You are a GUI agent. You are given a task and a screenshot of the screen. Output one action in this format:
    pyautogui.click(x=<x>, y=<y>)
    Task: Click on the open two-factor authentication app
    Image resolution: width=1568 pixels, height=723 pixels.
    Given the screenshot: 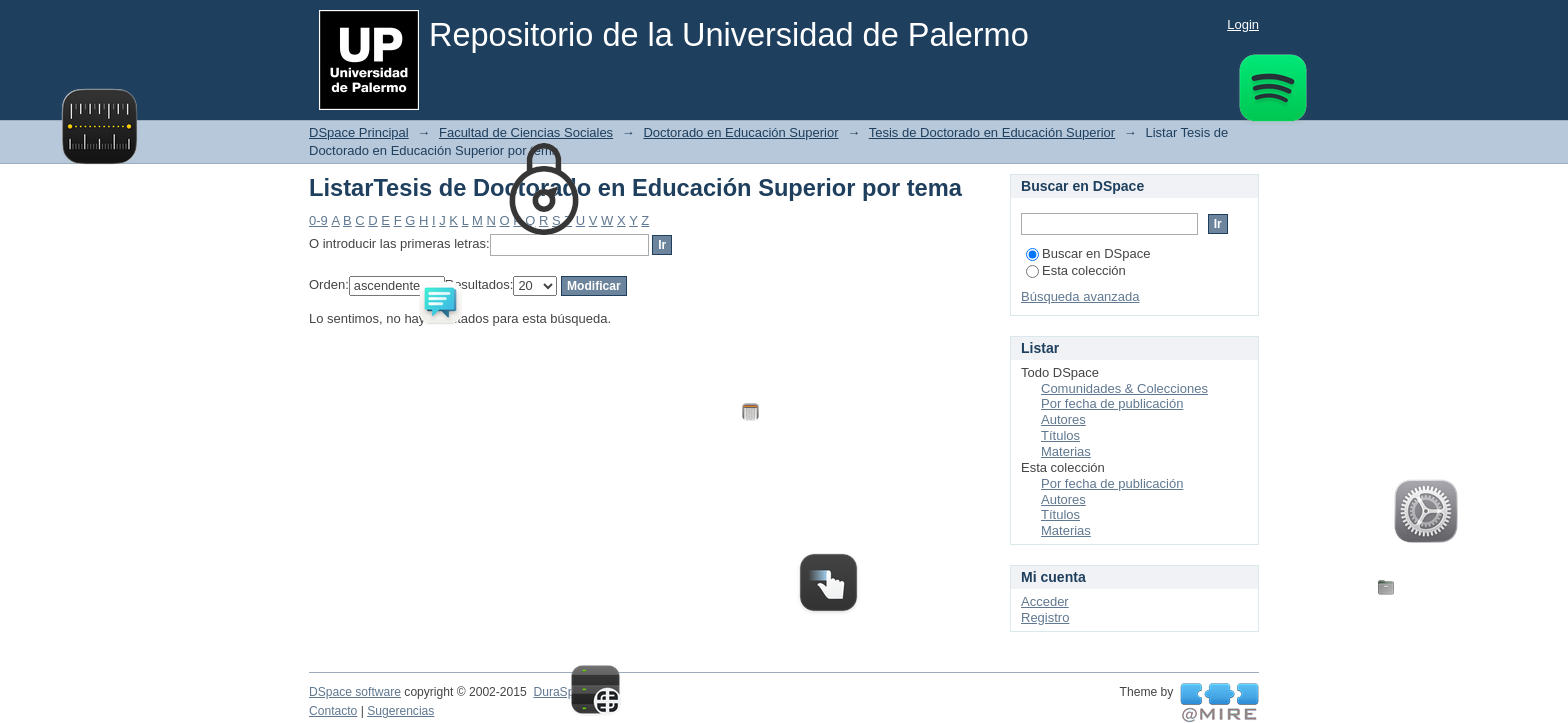 What is the action you would take?
    pyautogui.click(x=544, y=189)
    